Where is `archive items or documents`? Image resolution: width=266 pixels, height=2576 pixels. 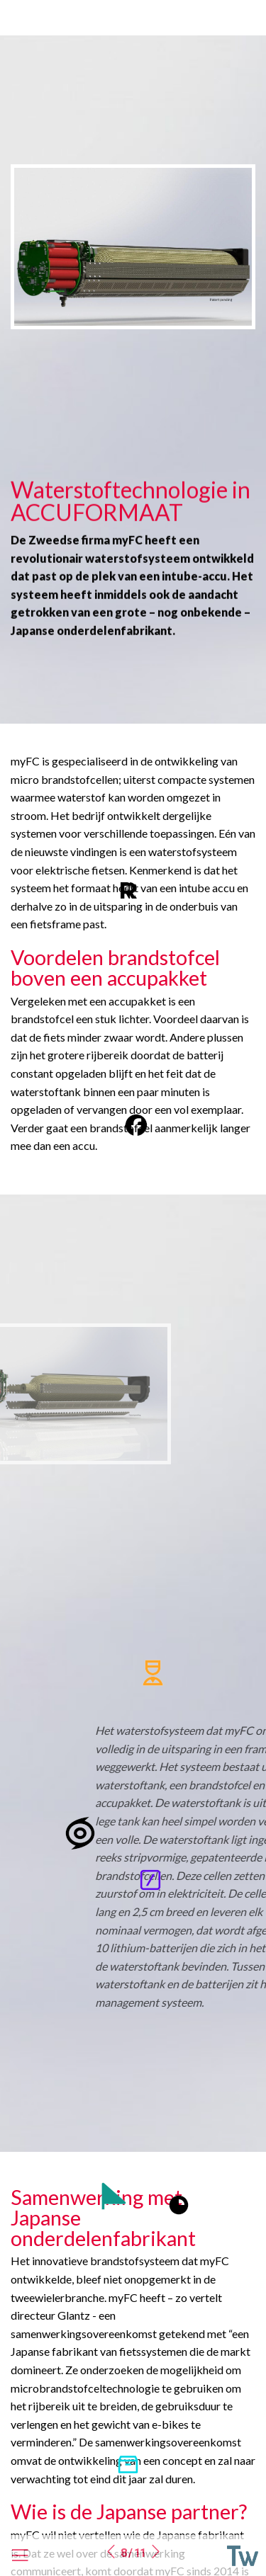 archive items or documents is located at coordinates (128, 2464).